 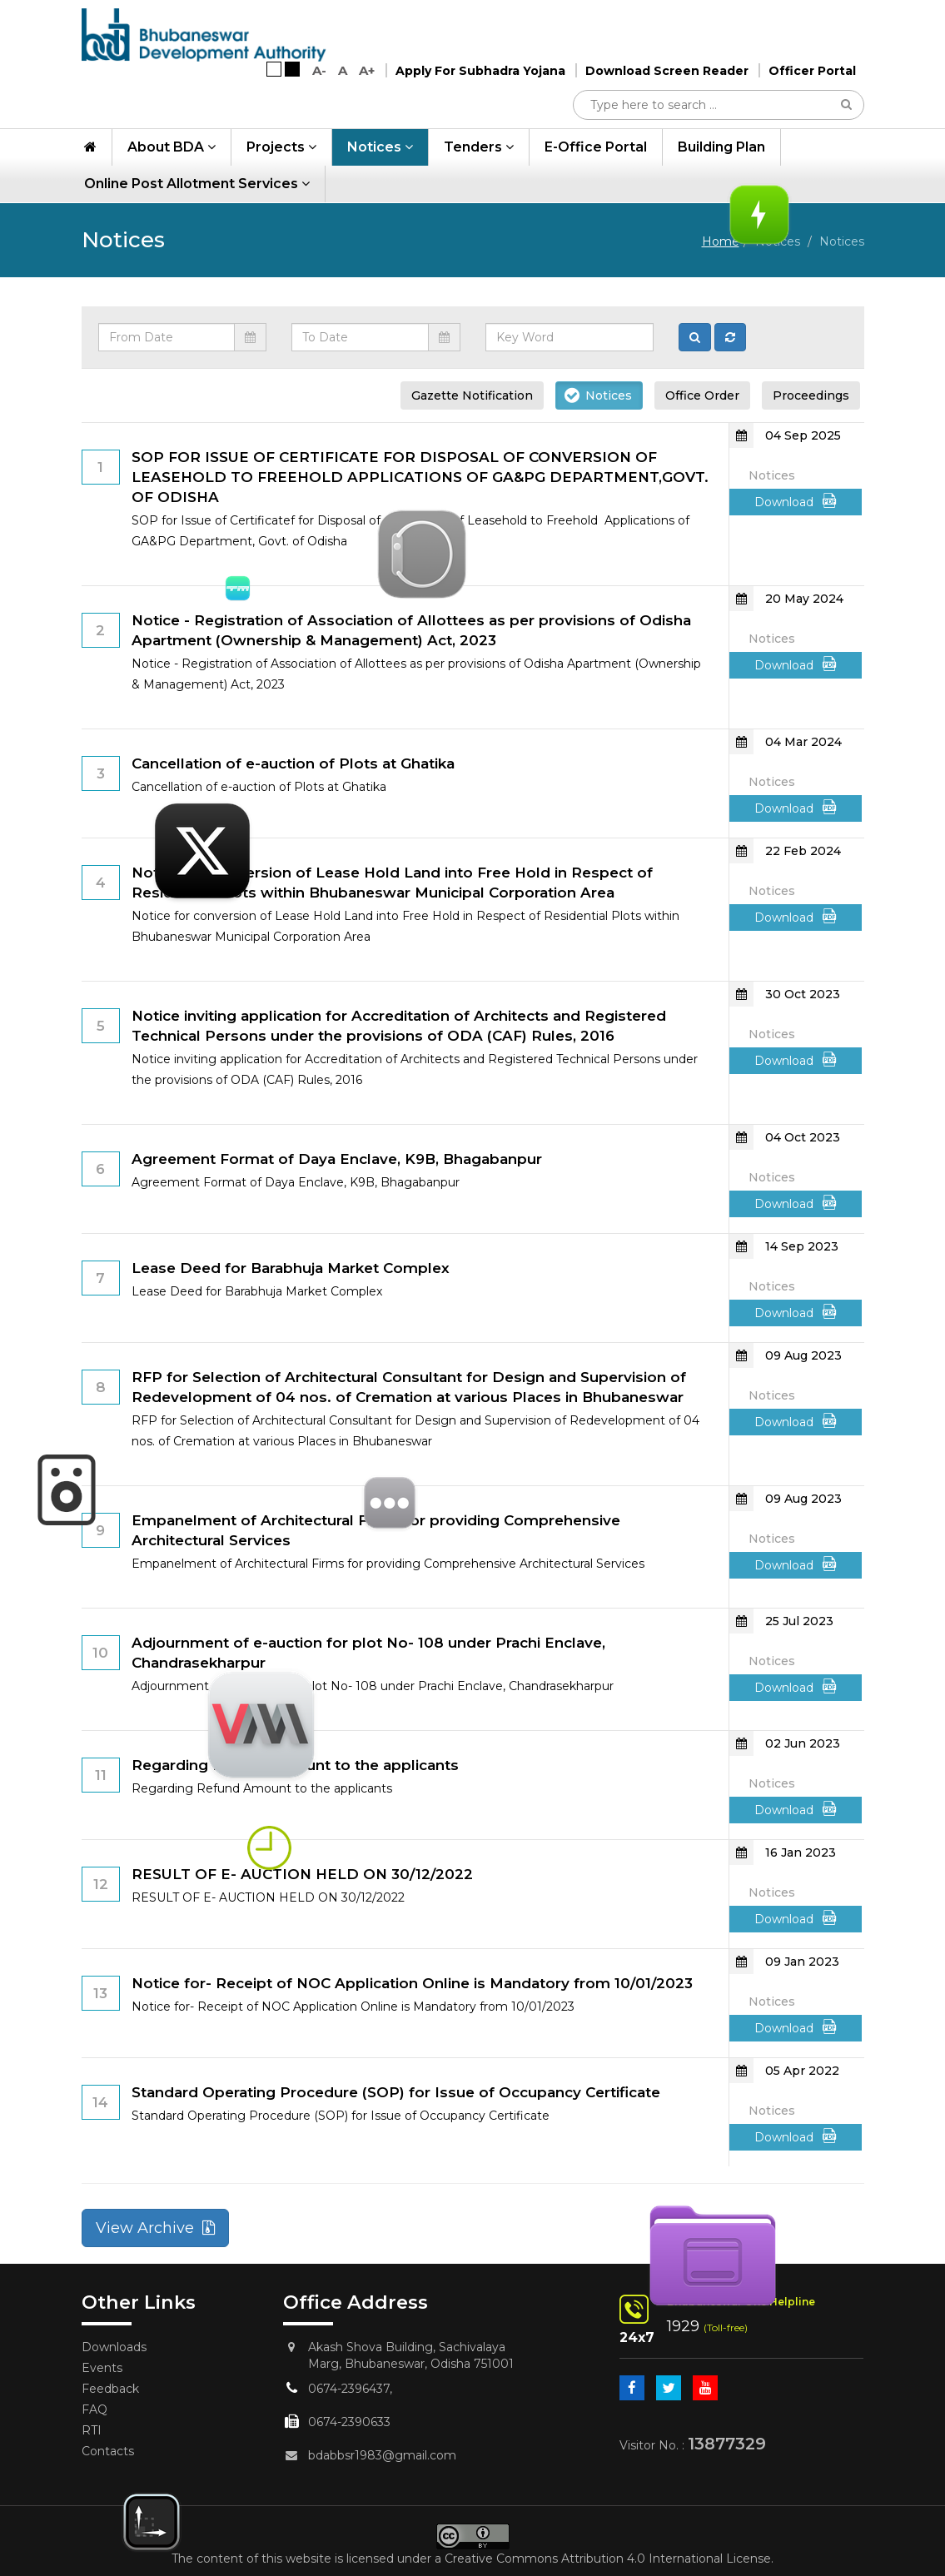 What do you see at coordinates (759, 216) in the screenshot?
I see `access power management settings` at bounding box center [759, 216].